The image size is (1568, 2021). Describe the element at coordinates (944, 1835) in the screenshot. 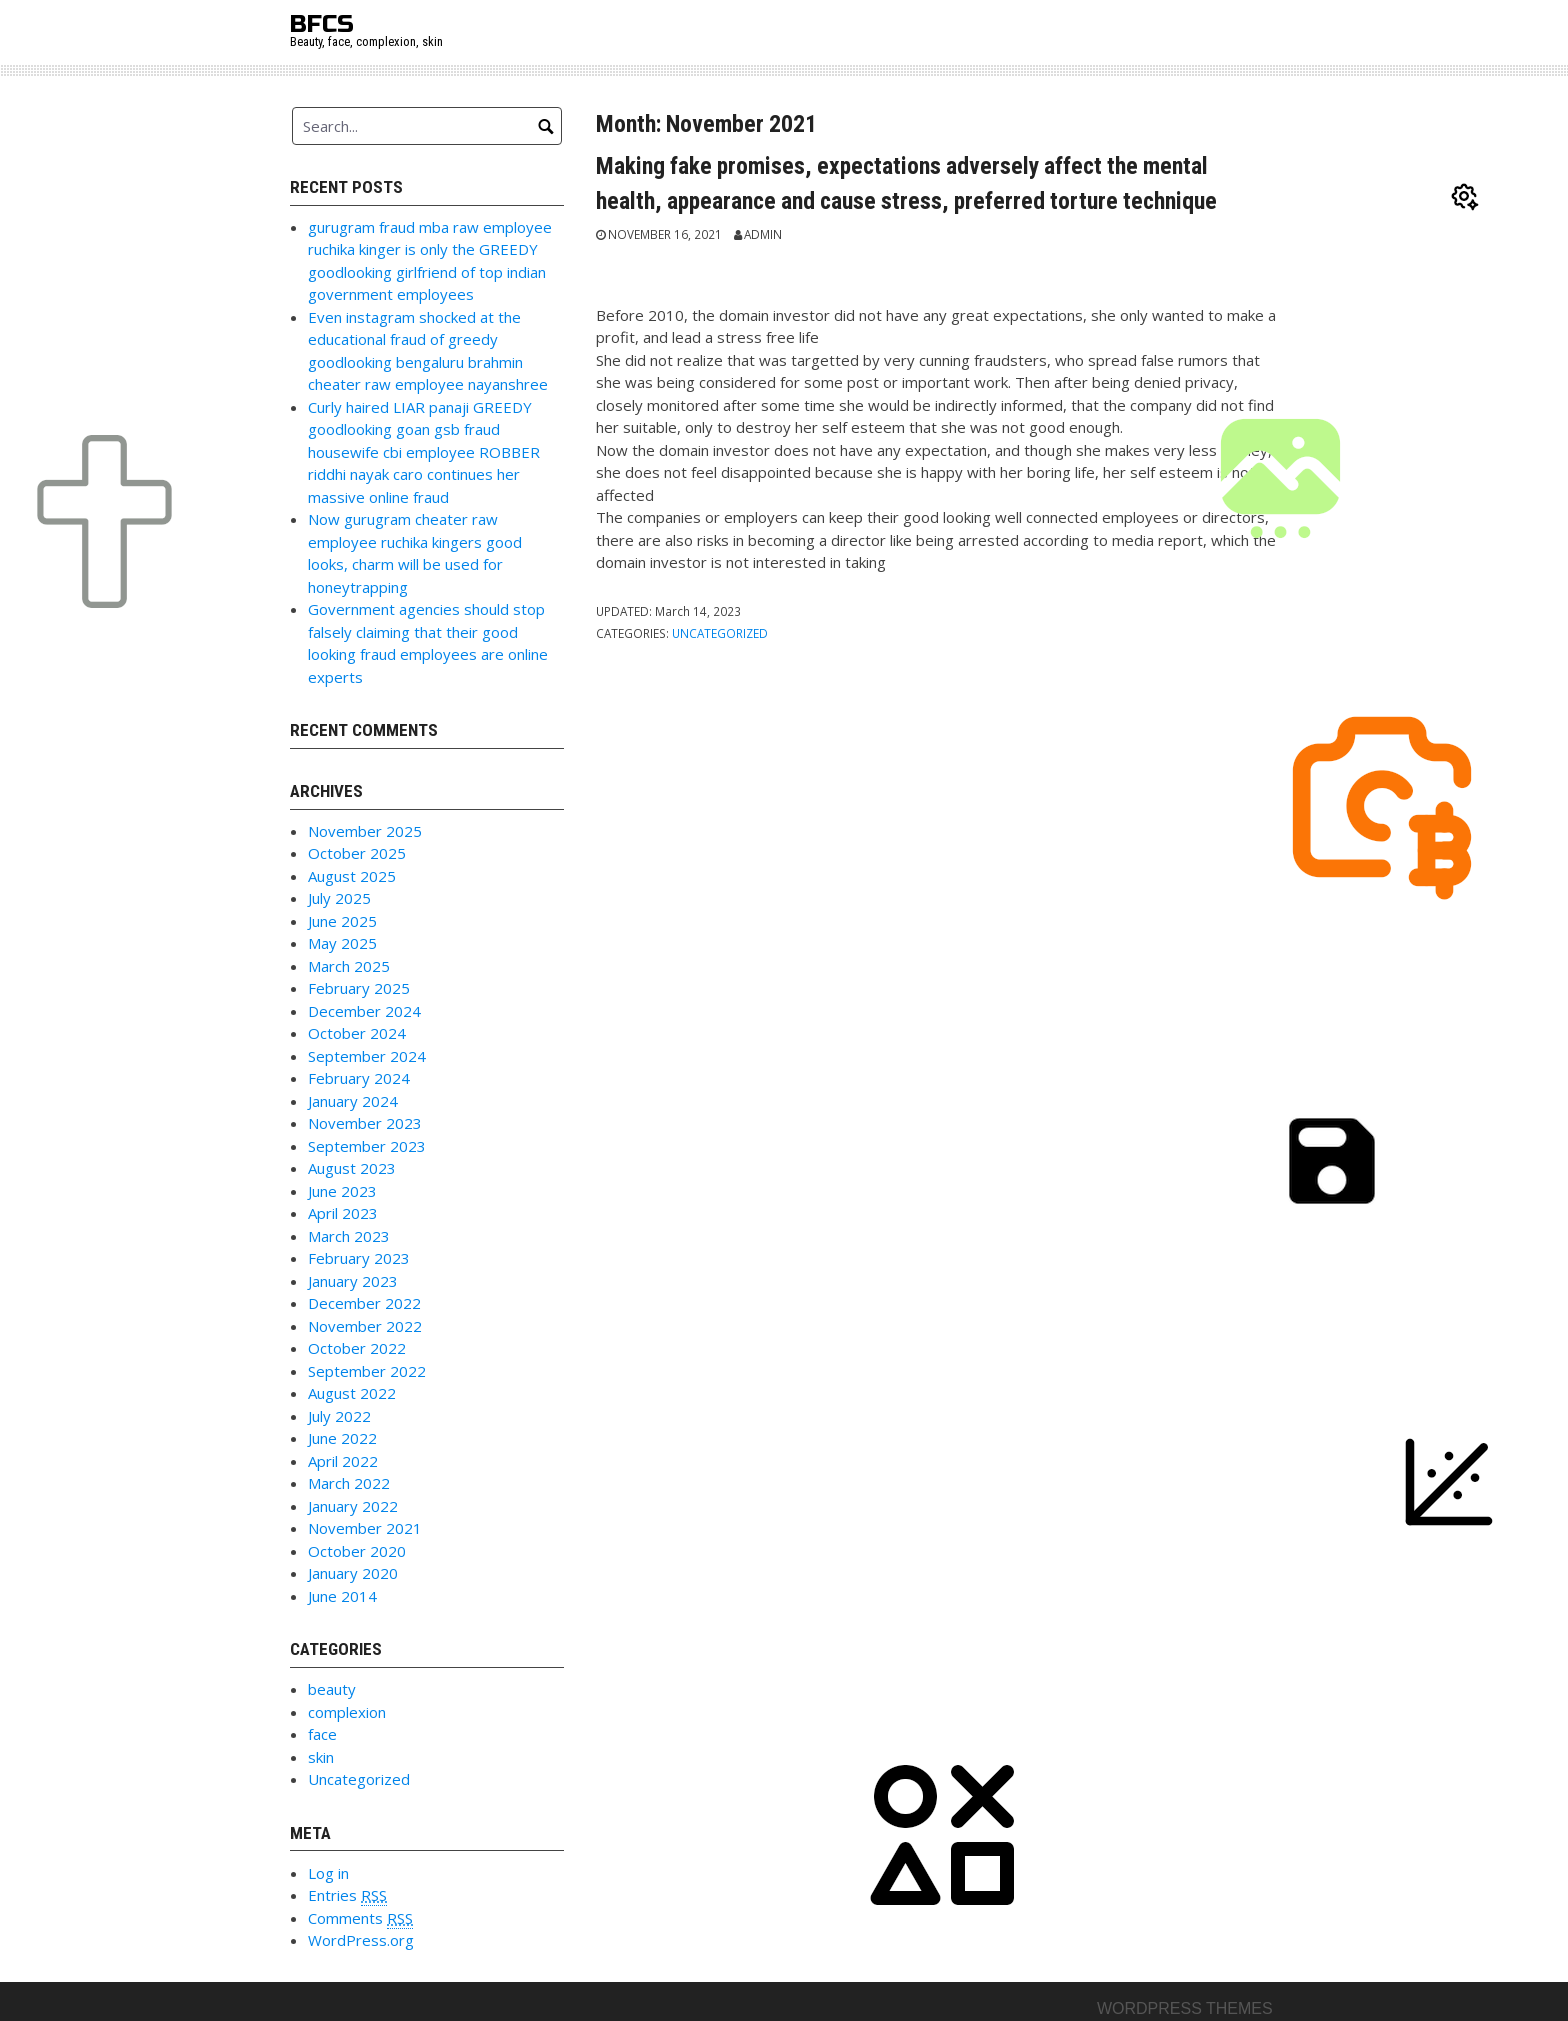

I see `browse icon library or icon picker` at that location.